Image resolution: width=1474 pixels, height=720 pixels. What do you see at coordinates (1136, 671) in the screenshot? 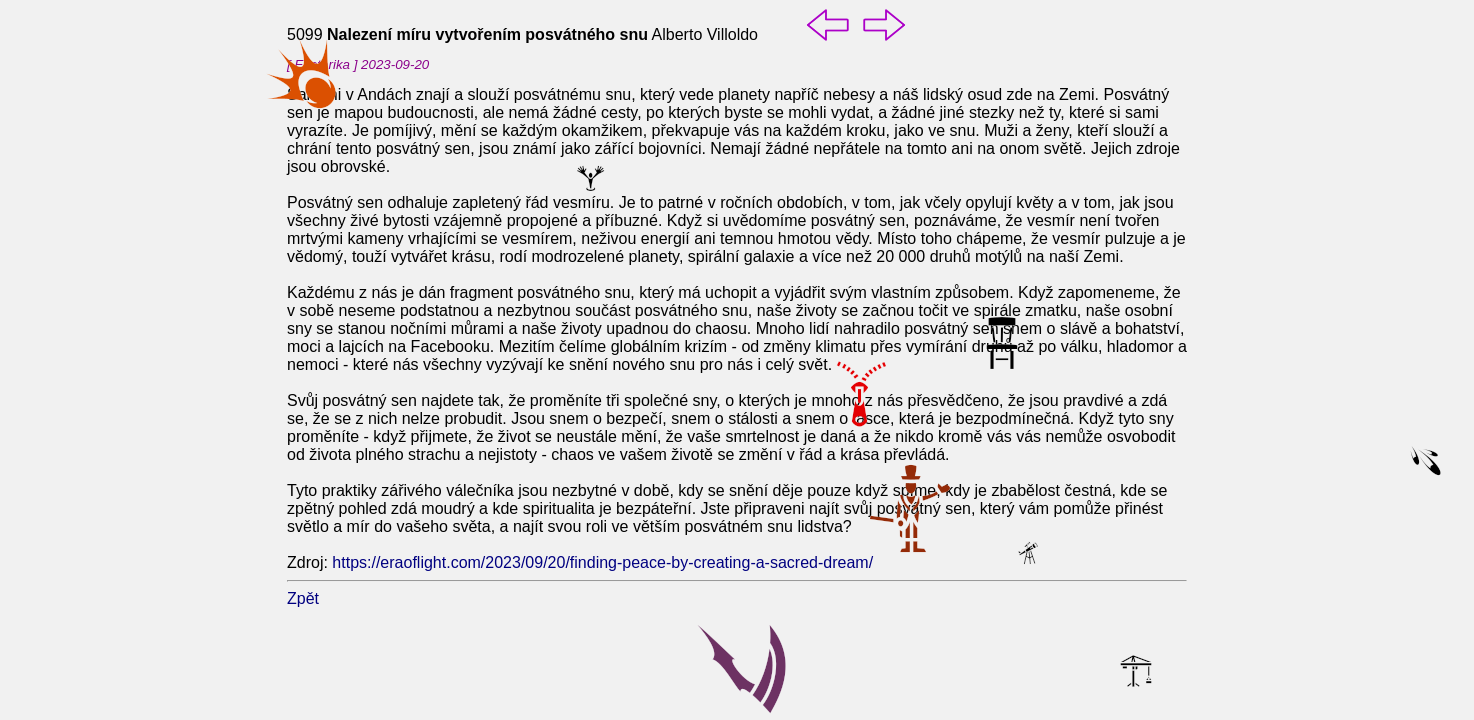
I see `indicates construction or building in progress` at bounding box center [1136, 671].